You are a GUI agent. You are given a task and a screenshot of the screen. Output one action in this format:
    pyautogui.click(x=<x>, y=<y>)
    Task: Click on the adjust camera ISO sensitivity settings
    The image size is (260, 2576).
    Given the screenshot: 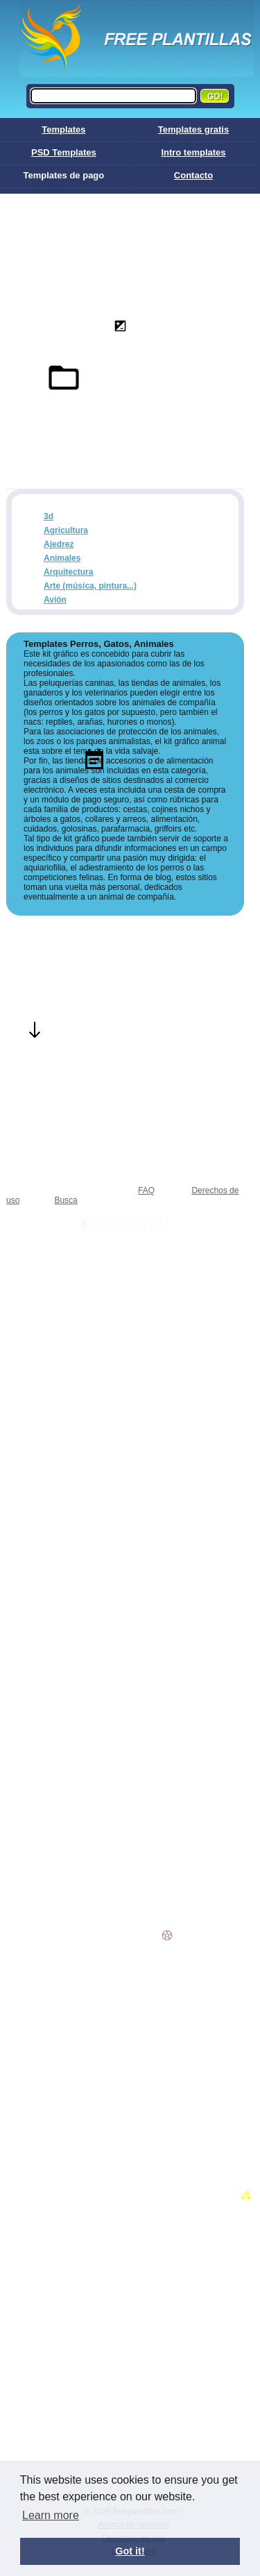 What is the action you would take?
    pyautogui.click(x=120, y=326)
    